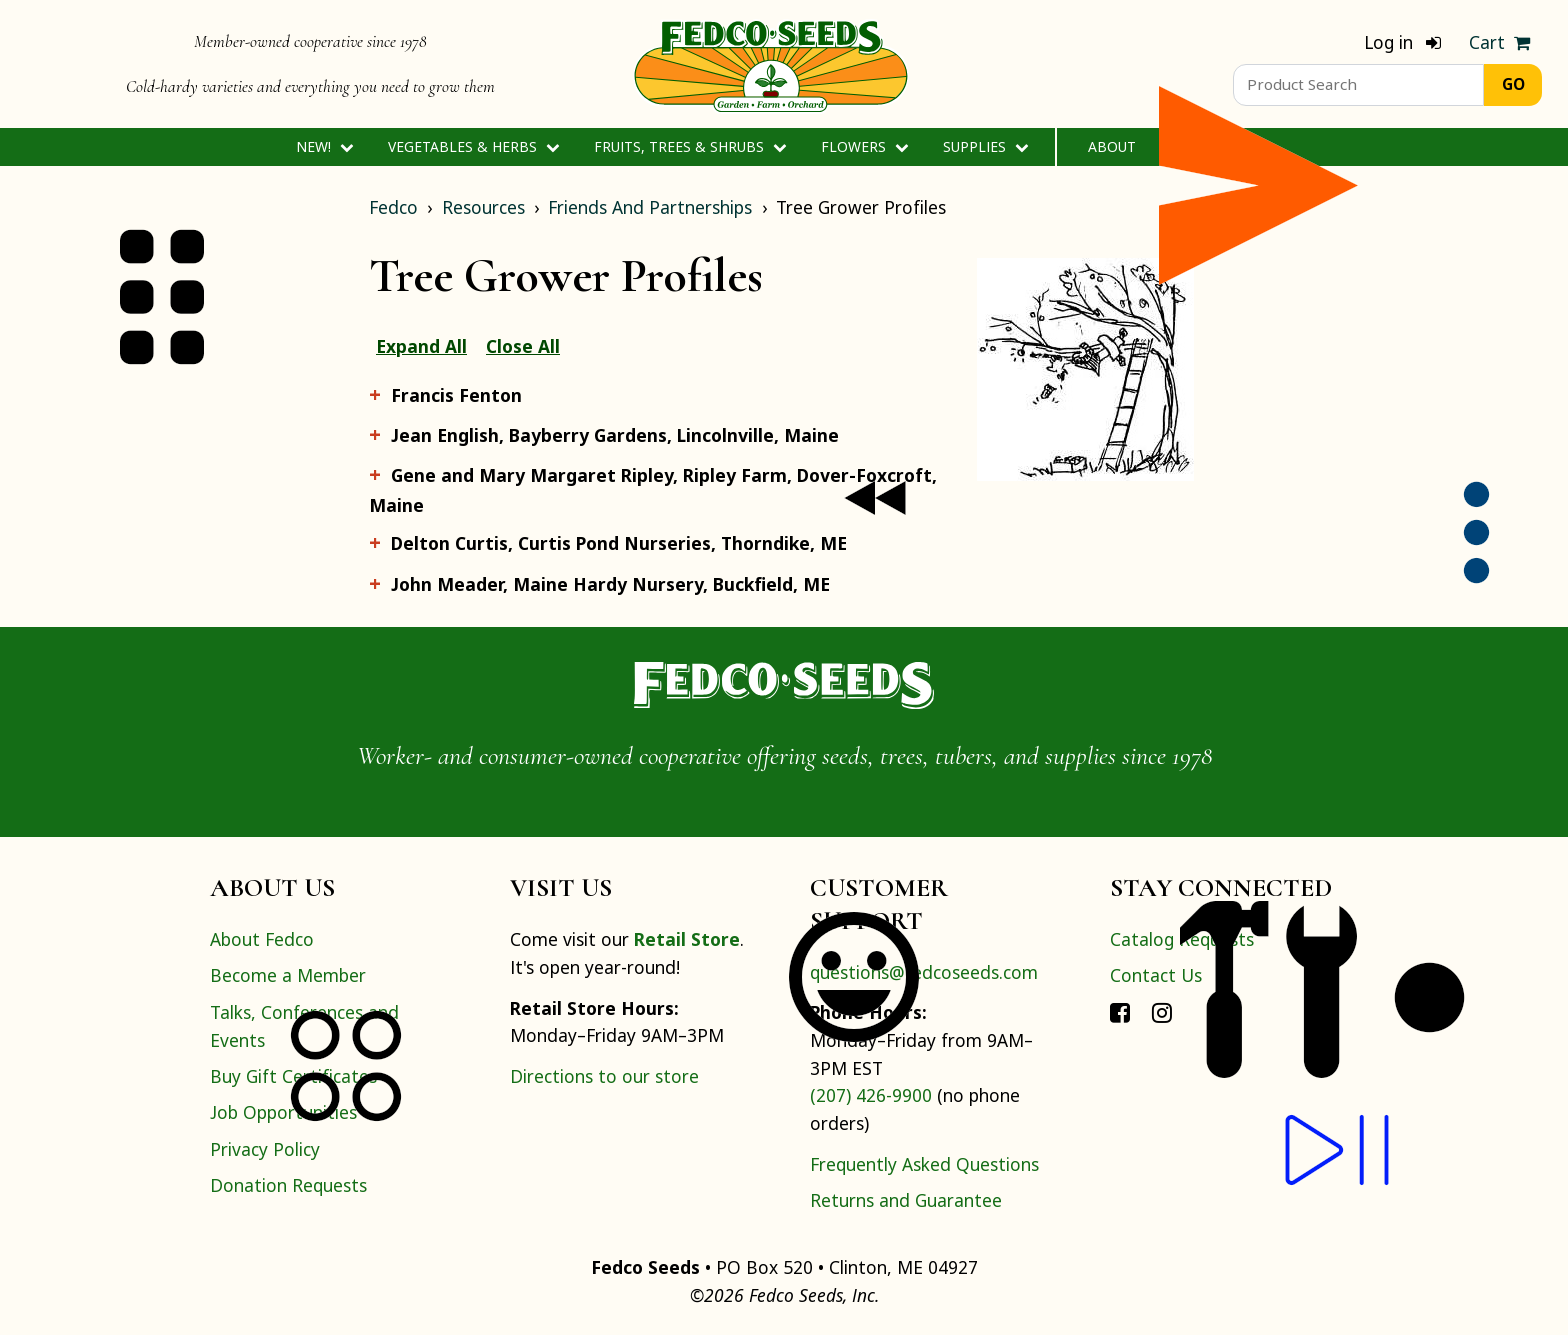 The width and height of the screenshot is (1568, 1335). Describe the element at coordinates (346, 1066) in the screenshot. I see `open the app drawer or launcher` at that location.